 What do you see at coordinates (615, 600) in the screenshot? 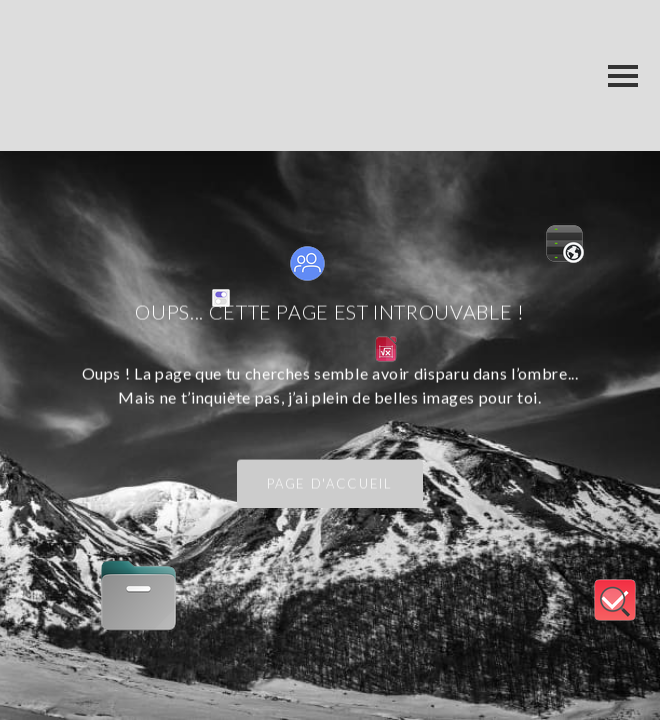
I see `open system configuration tool` at bounding box center [615, 600].